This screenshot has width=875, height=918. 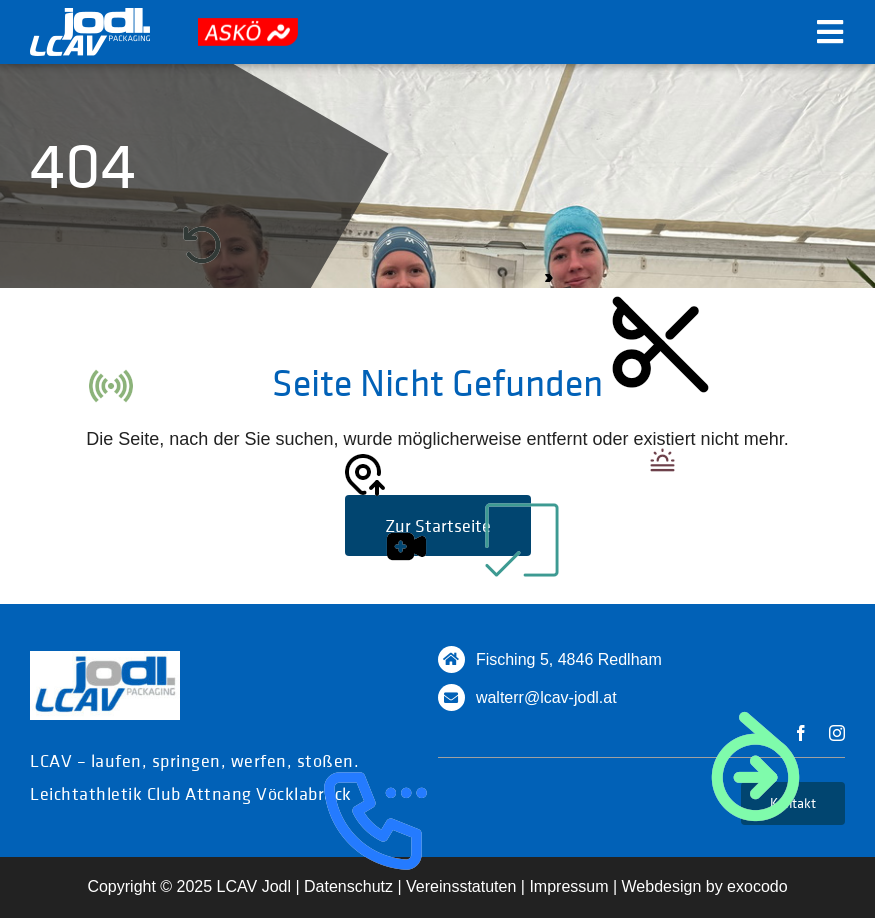 I want to click on cutting tool disabled or unavailable, so click(x=660, y=344).